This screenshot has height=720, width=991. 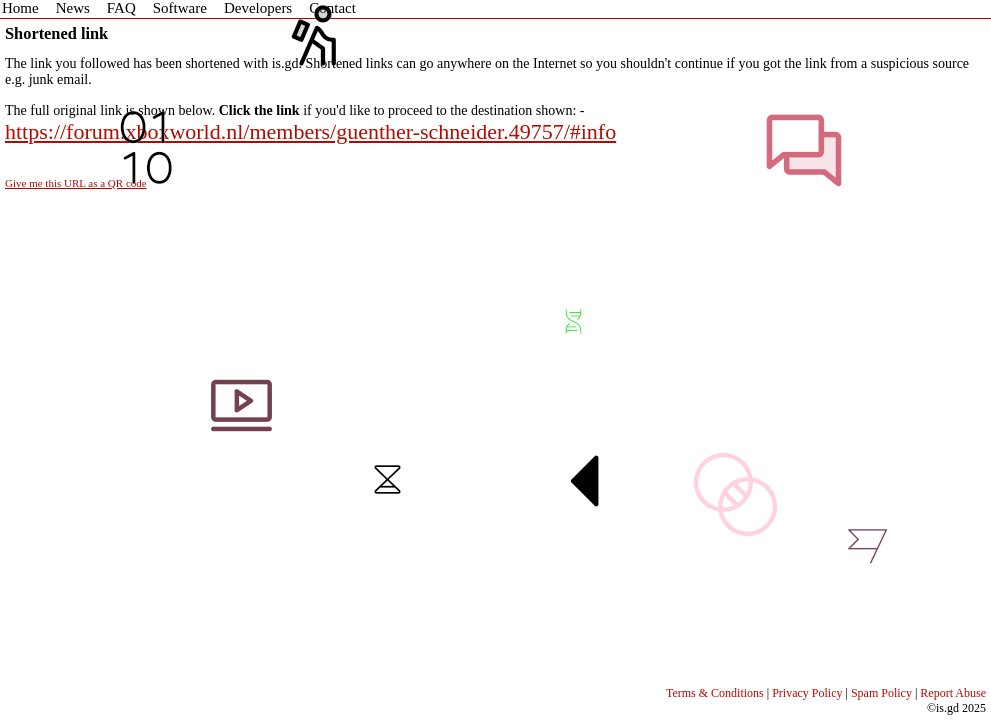 What do you see at coordinates (804, 149) in the screenshot?
I see `open your messages or conversations` at bounding box center [804, 149].